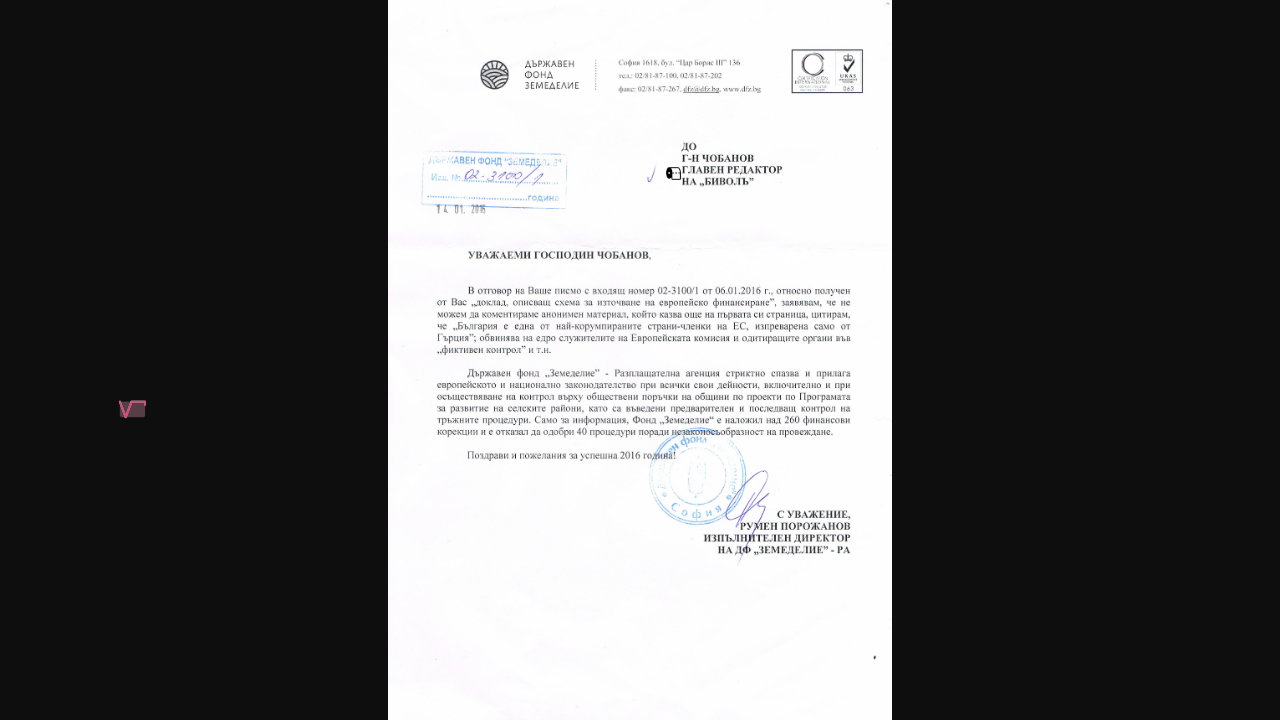 This screenshot has width=1280, height=720. Describe the element at coordinates (673, 173) in the screenshot. I see `bathroom or restroom location indicator` at that location.